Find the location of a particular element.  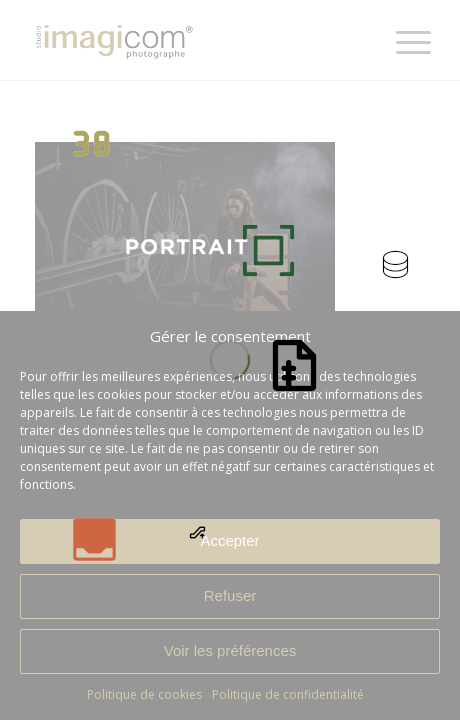

access compressed or archived files is located at coordinates (294, 365).